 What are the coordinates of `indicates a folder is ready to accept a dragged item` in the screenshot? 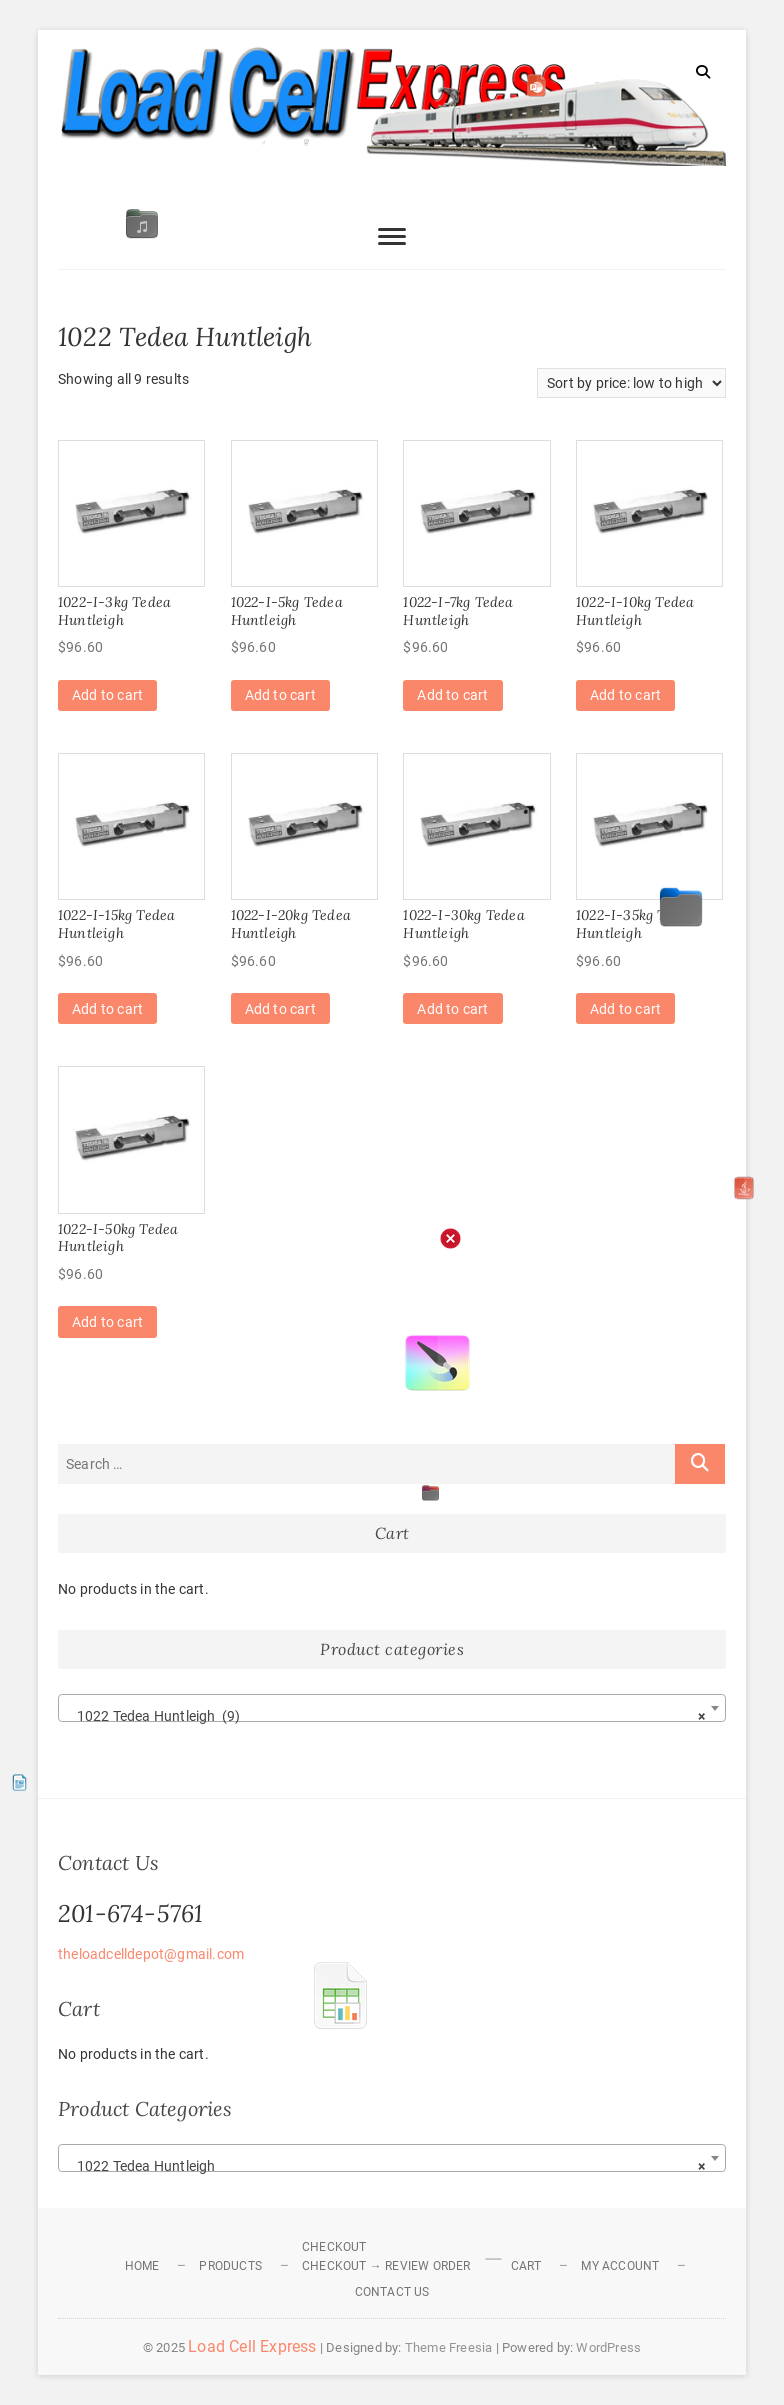 It's located at (430, 1492).